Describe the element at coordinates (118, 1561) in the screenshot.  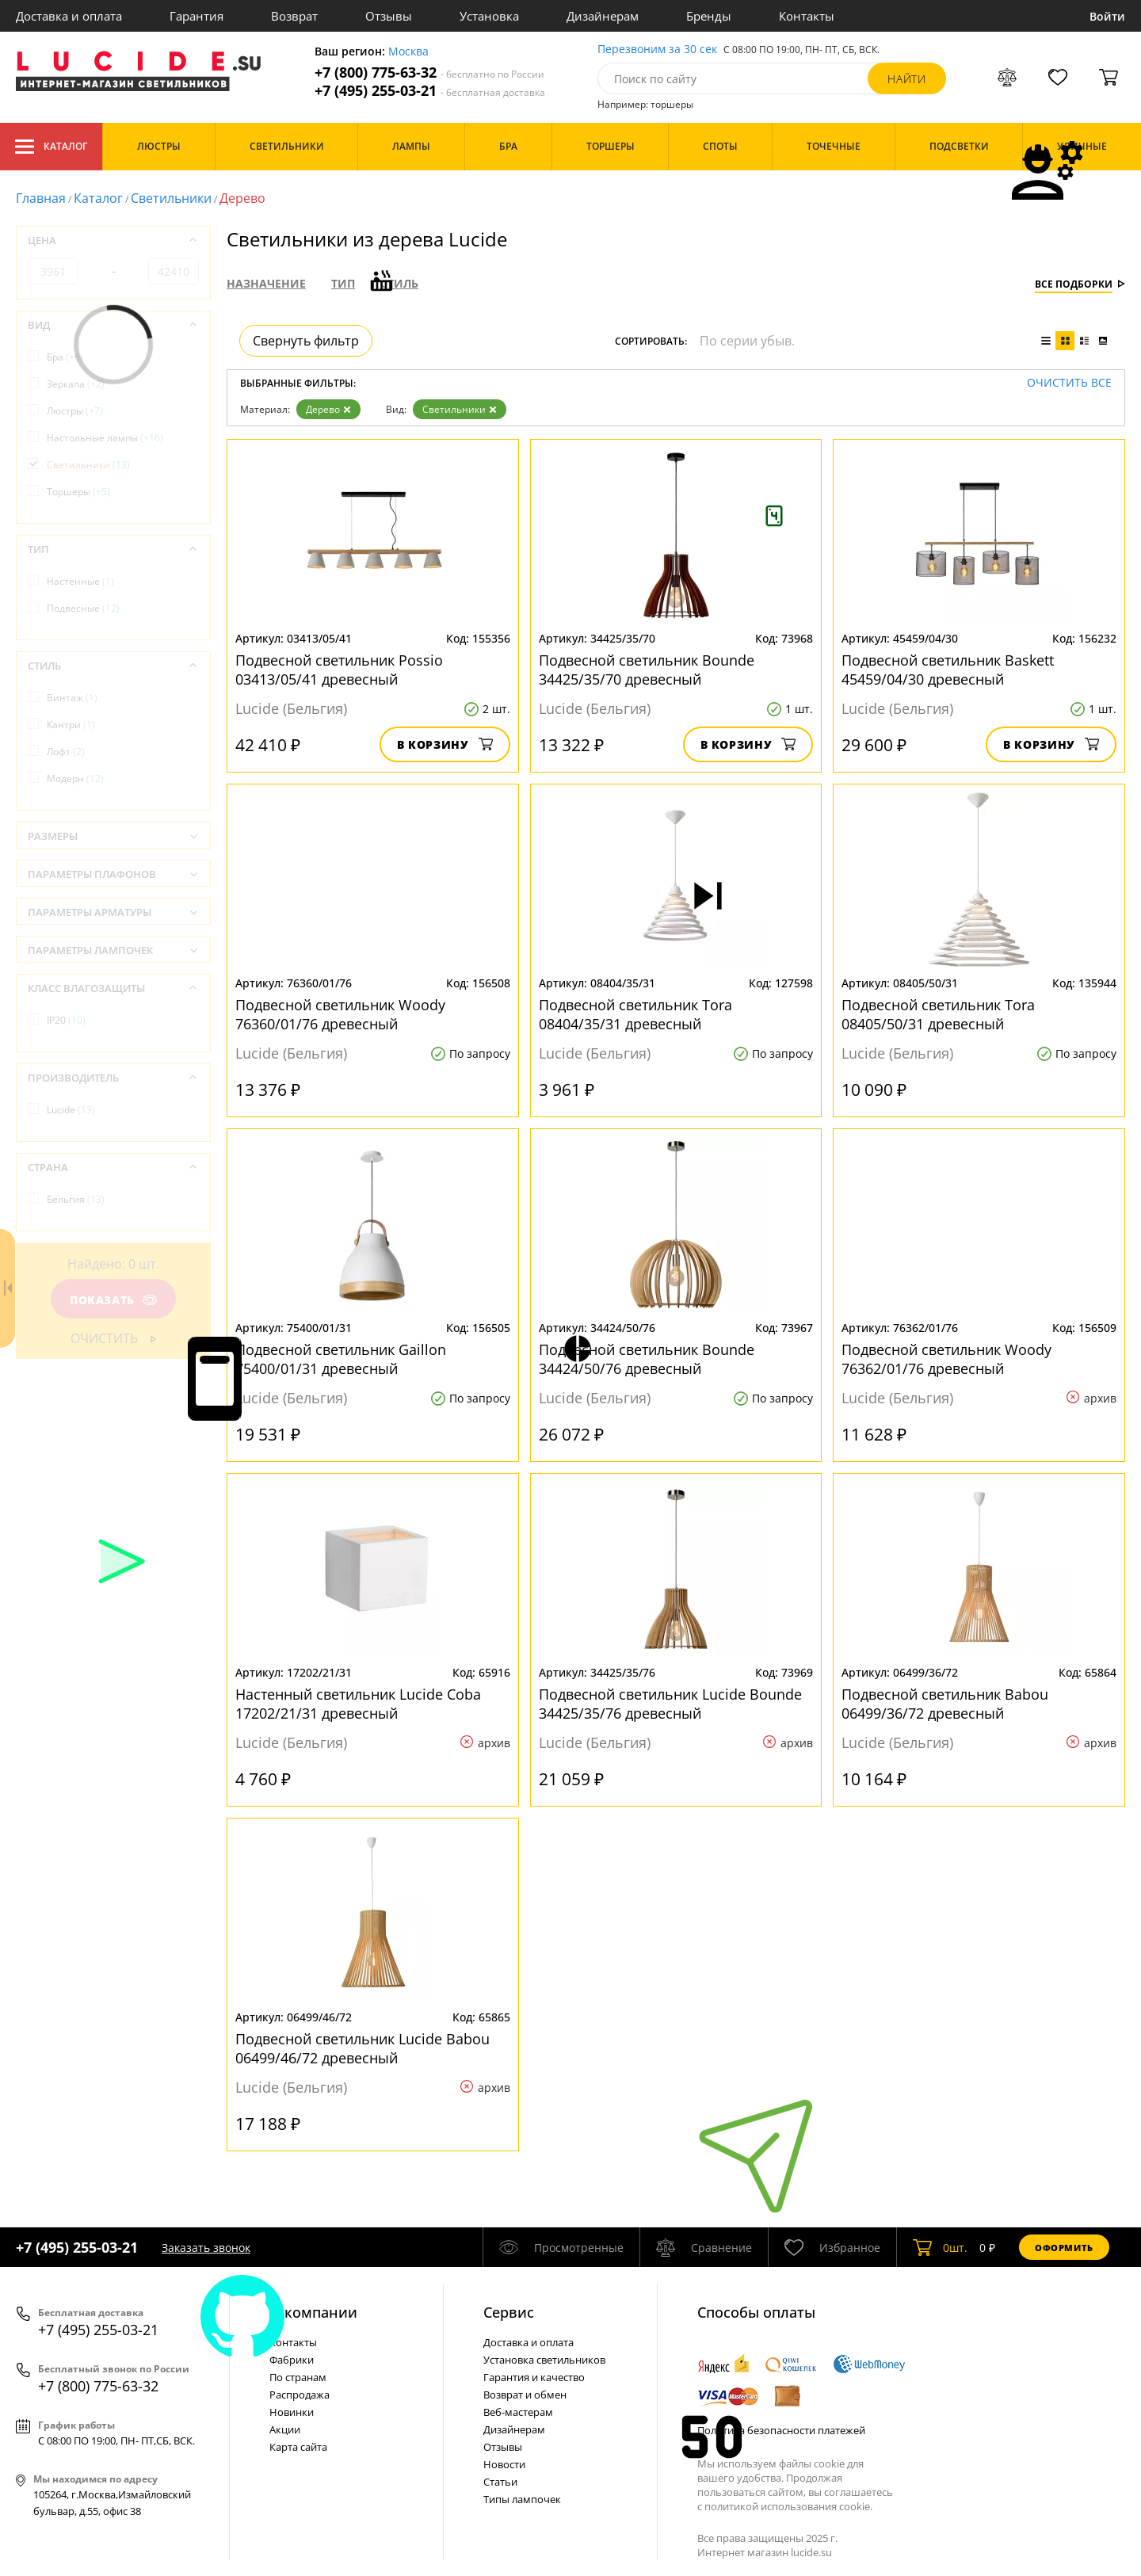
I see `navigate to the next item` at that location.